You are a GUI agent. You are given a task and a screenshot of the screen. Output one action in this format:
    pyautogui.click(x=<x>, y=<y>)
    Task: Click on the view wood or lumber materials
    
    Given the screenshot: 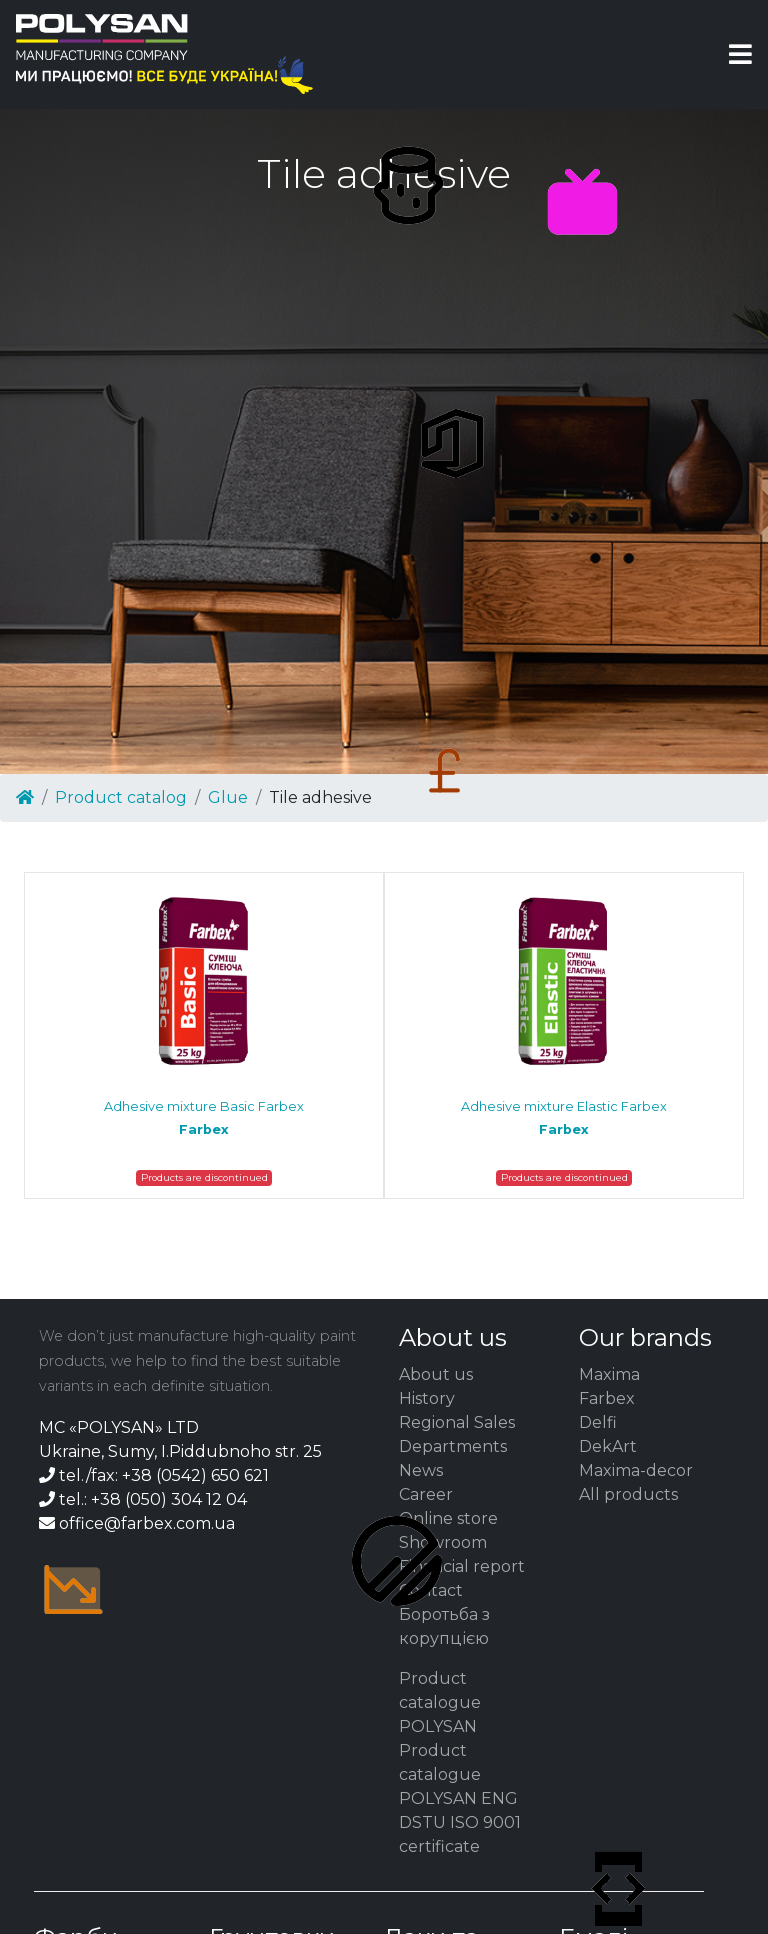 What is the action you would take?
    pyautogui.click(x=408, y=185)
    